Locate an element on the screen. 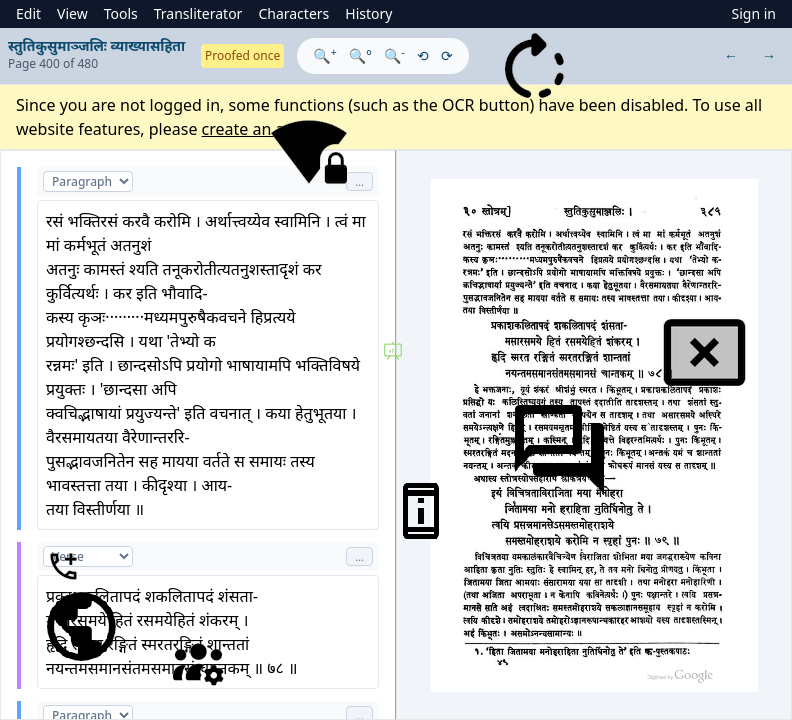  view presentation with chart data is located at coordinates (393, 351).